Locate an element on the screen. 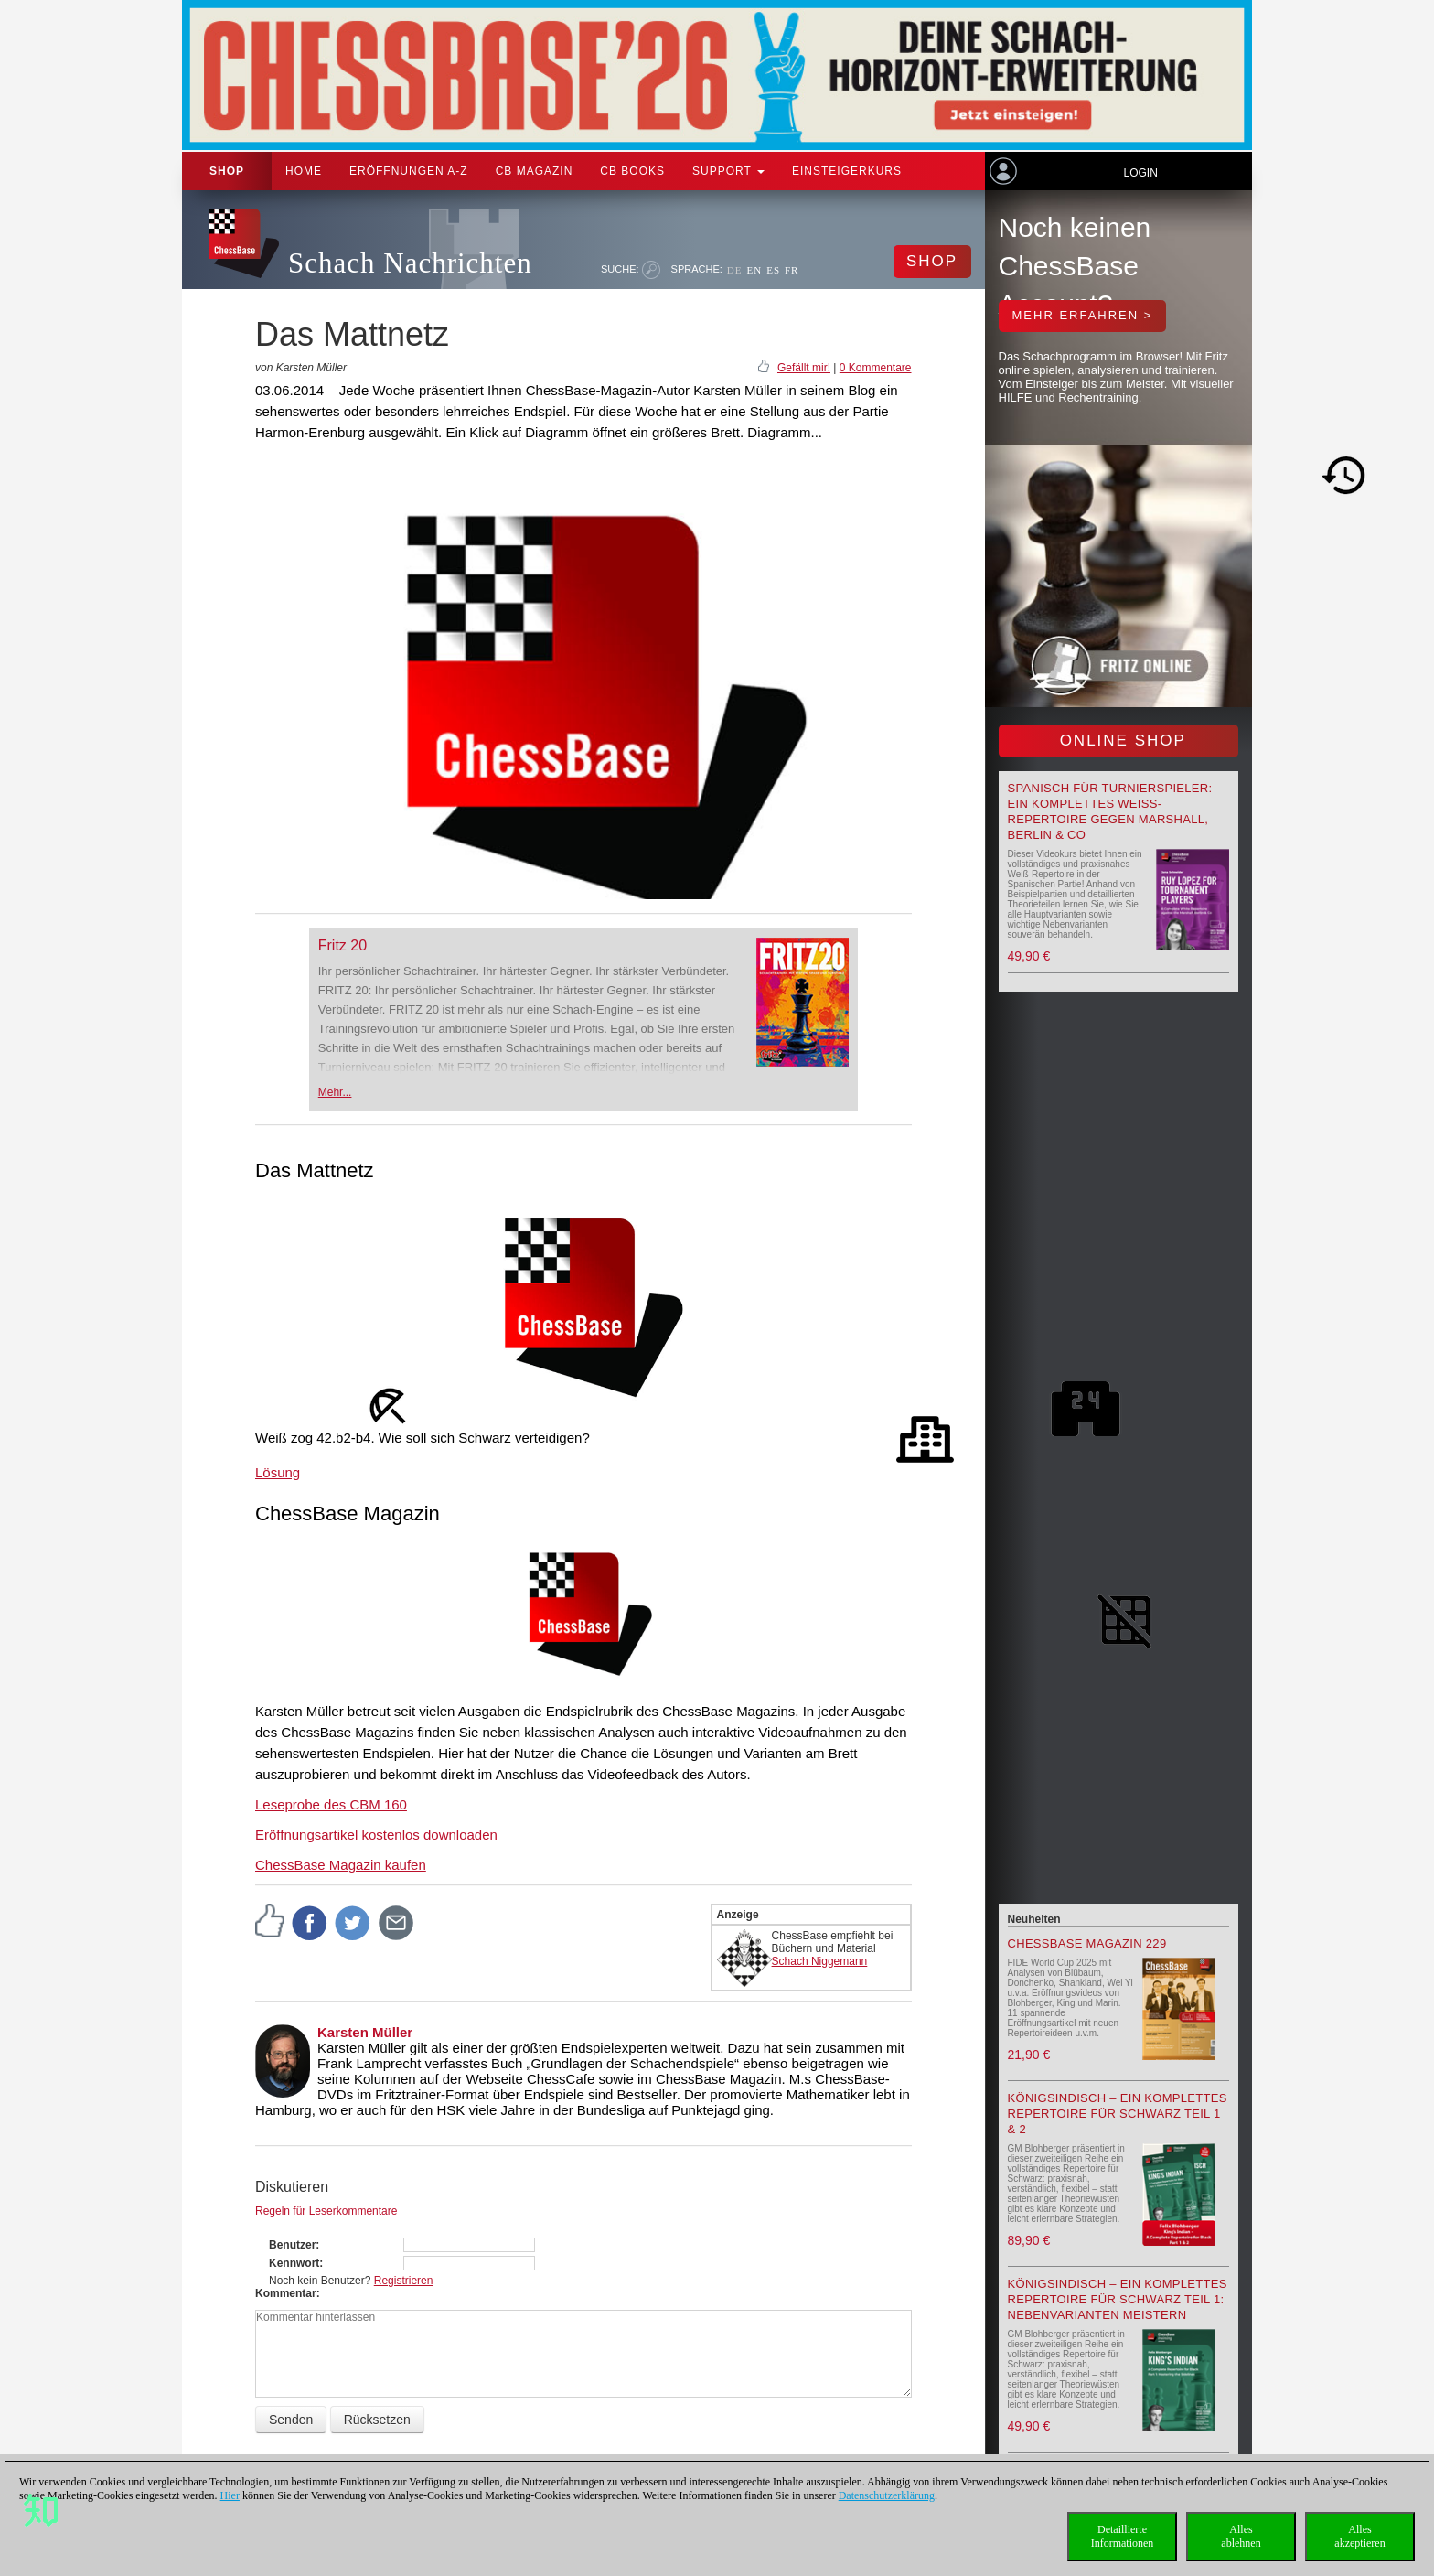 The height and width of the screenshot is (2576, 1434). view apartment or residential building details is located at coordinates (925, 1439).